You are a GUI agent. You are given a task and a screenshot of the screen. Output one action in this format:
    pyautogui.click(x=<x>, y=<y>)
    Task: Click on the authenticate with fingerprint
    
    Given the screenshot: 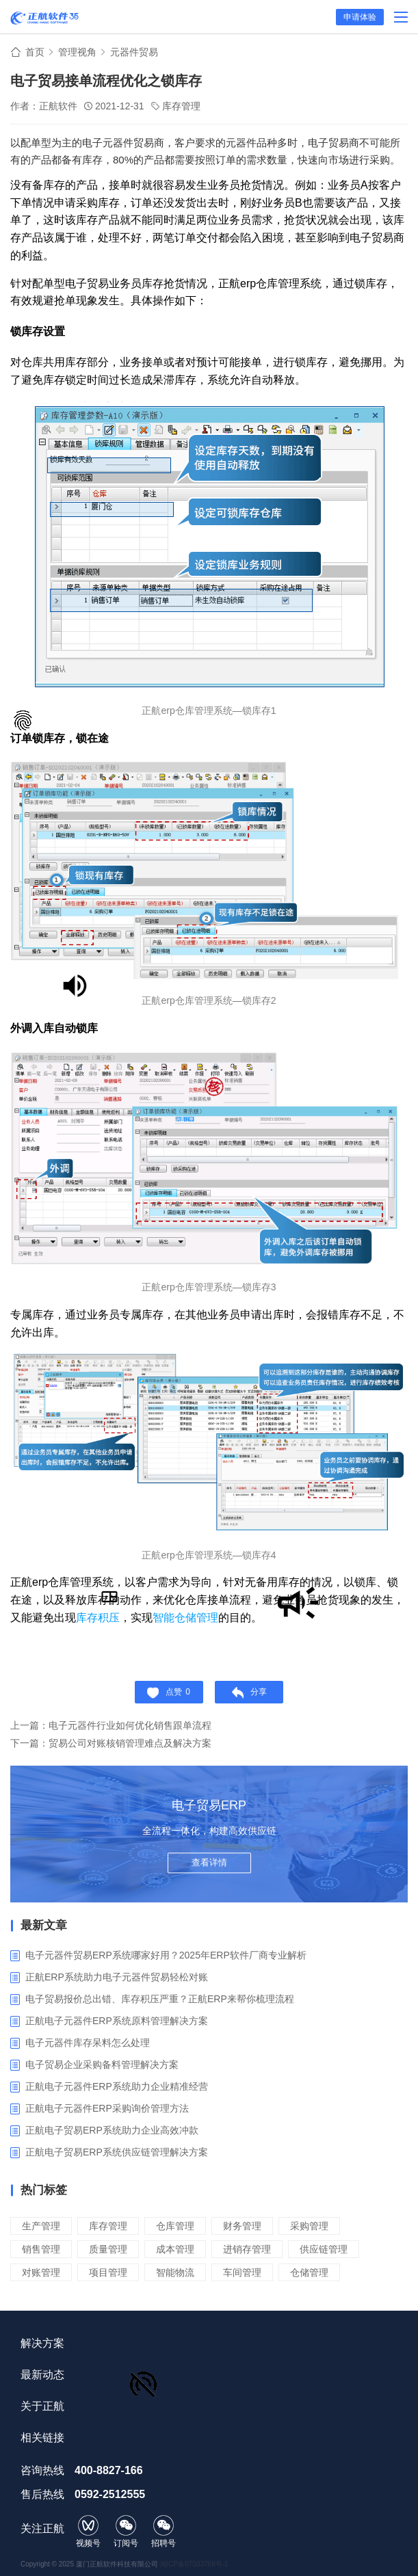 What is the action you would take?
    pyautogui.click(x=23, y=720)
    